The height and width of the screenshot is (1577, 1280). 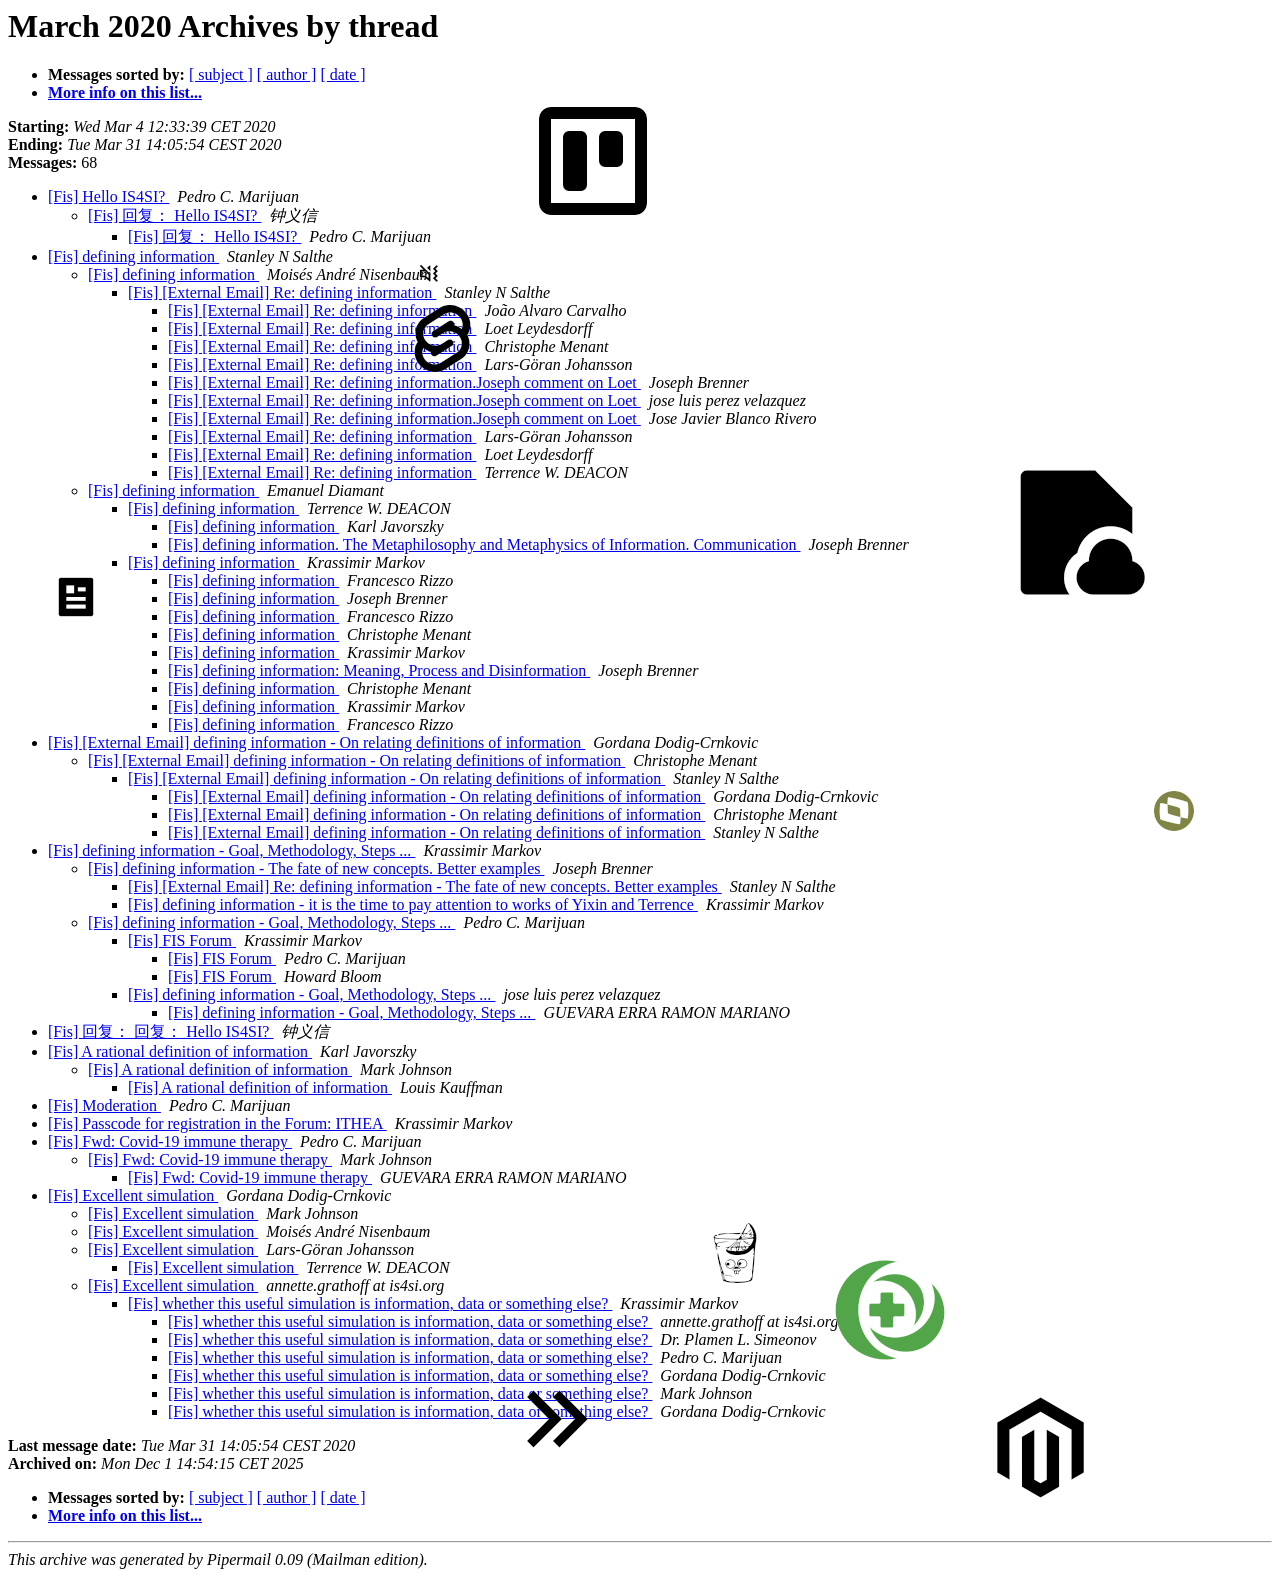 I want to click on skip forward or advance to next item, so click(x=555, y=1419).